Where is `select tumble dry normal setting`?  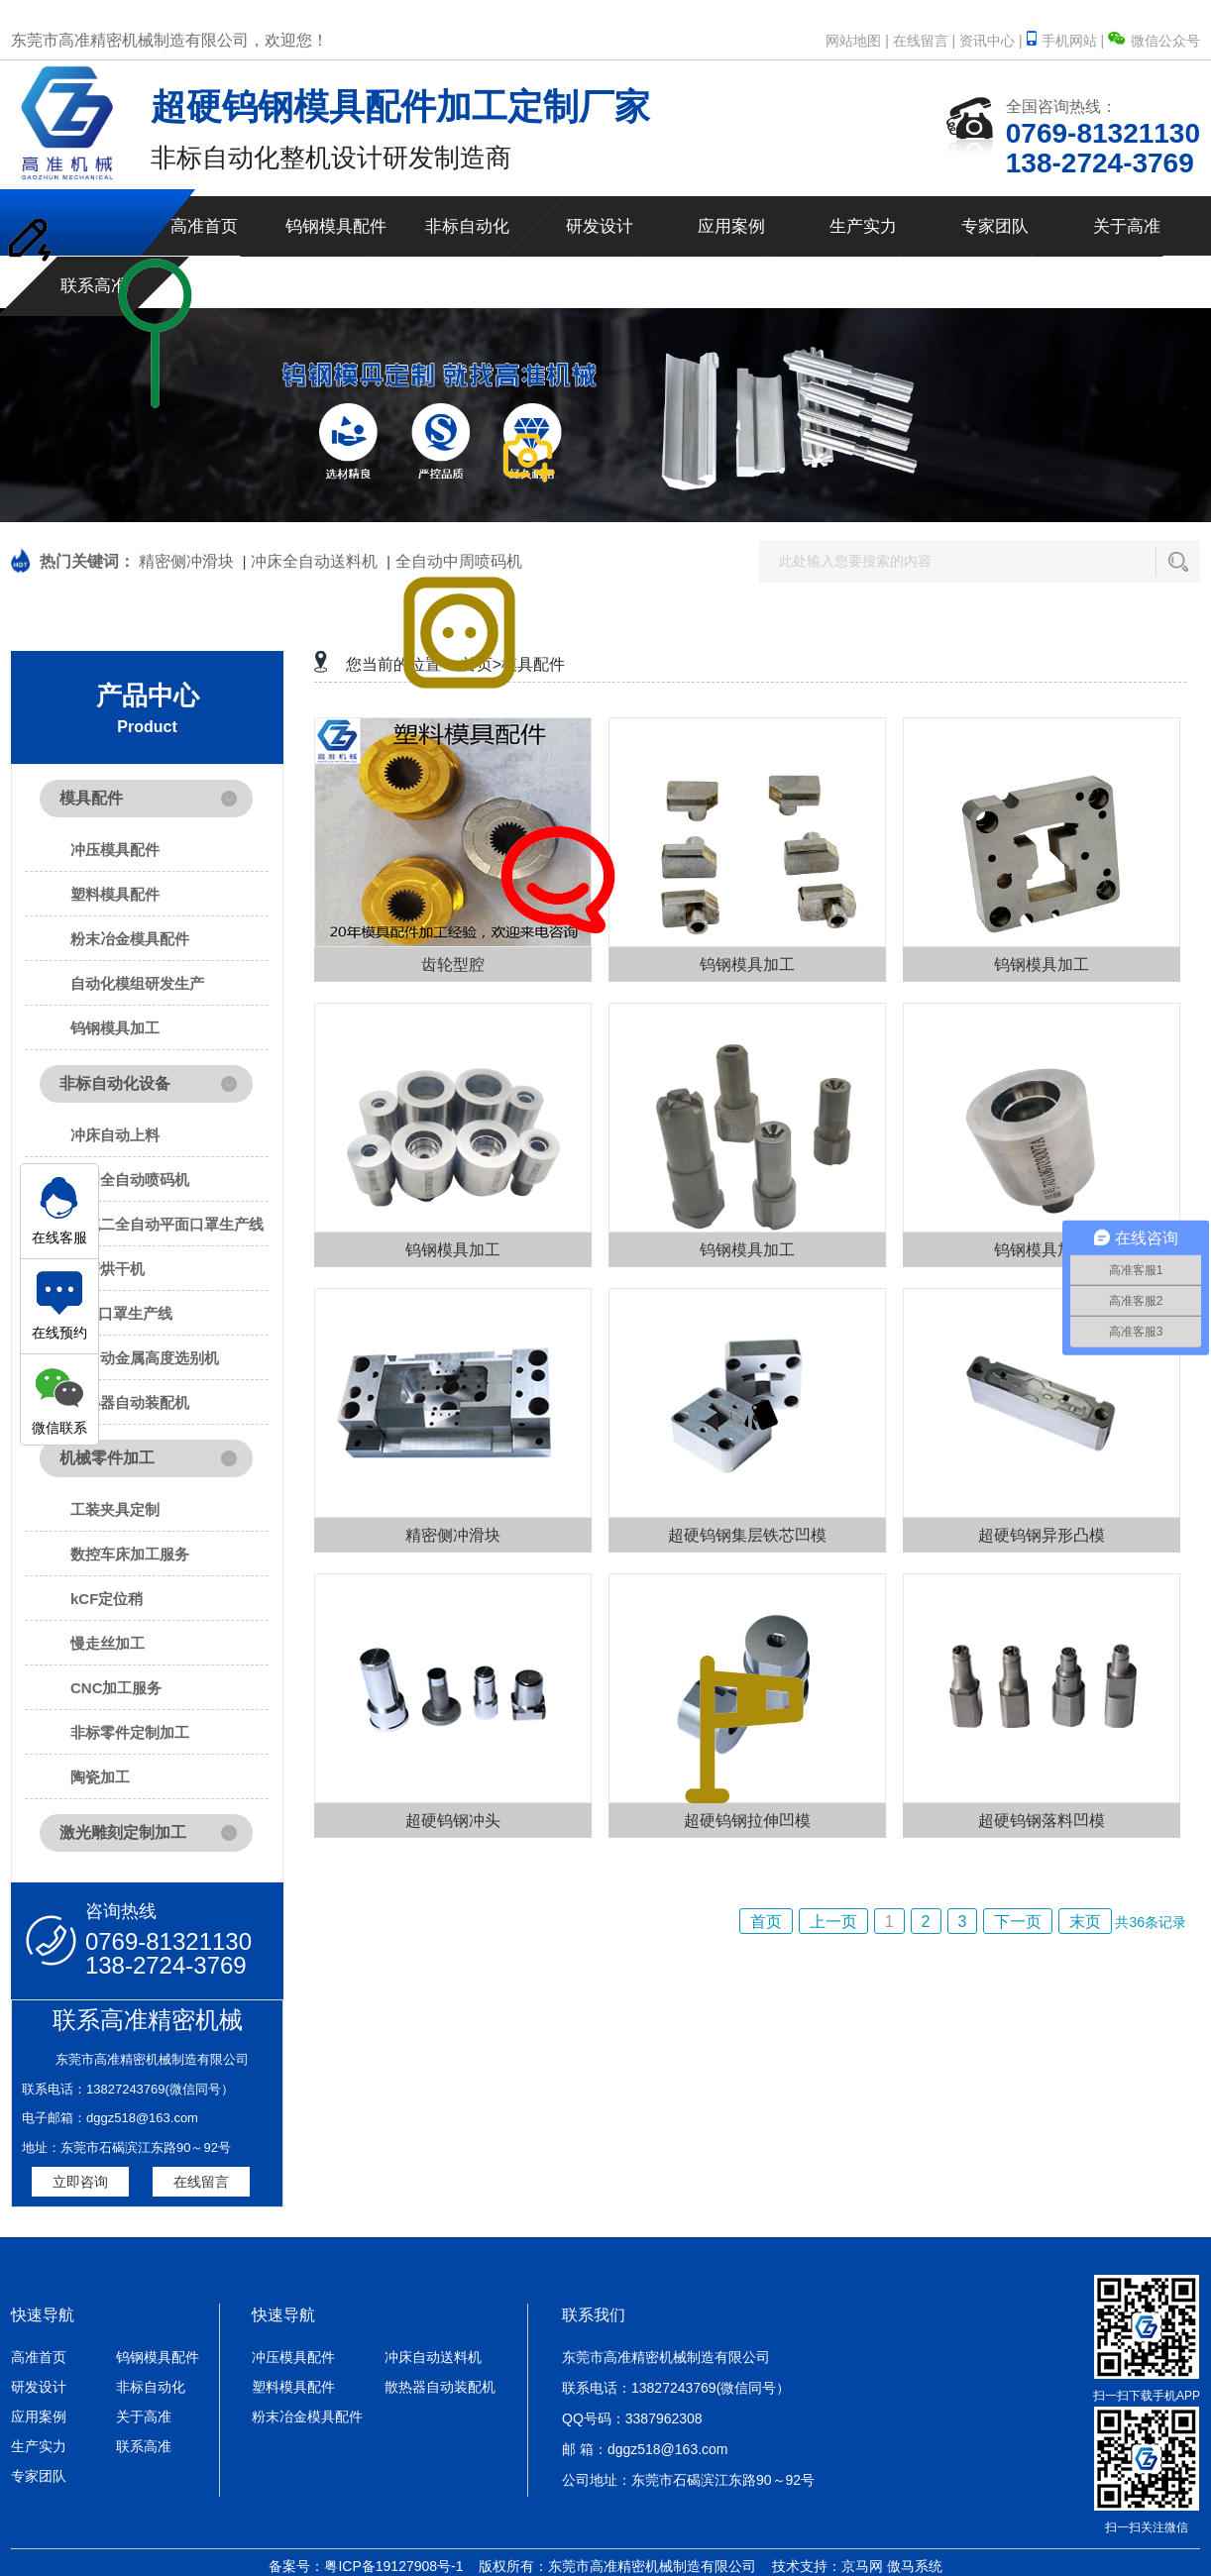
select tumble dry normal setting is located at coordinates (459, 632).